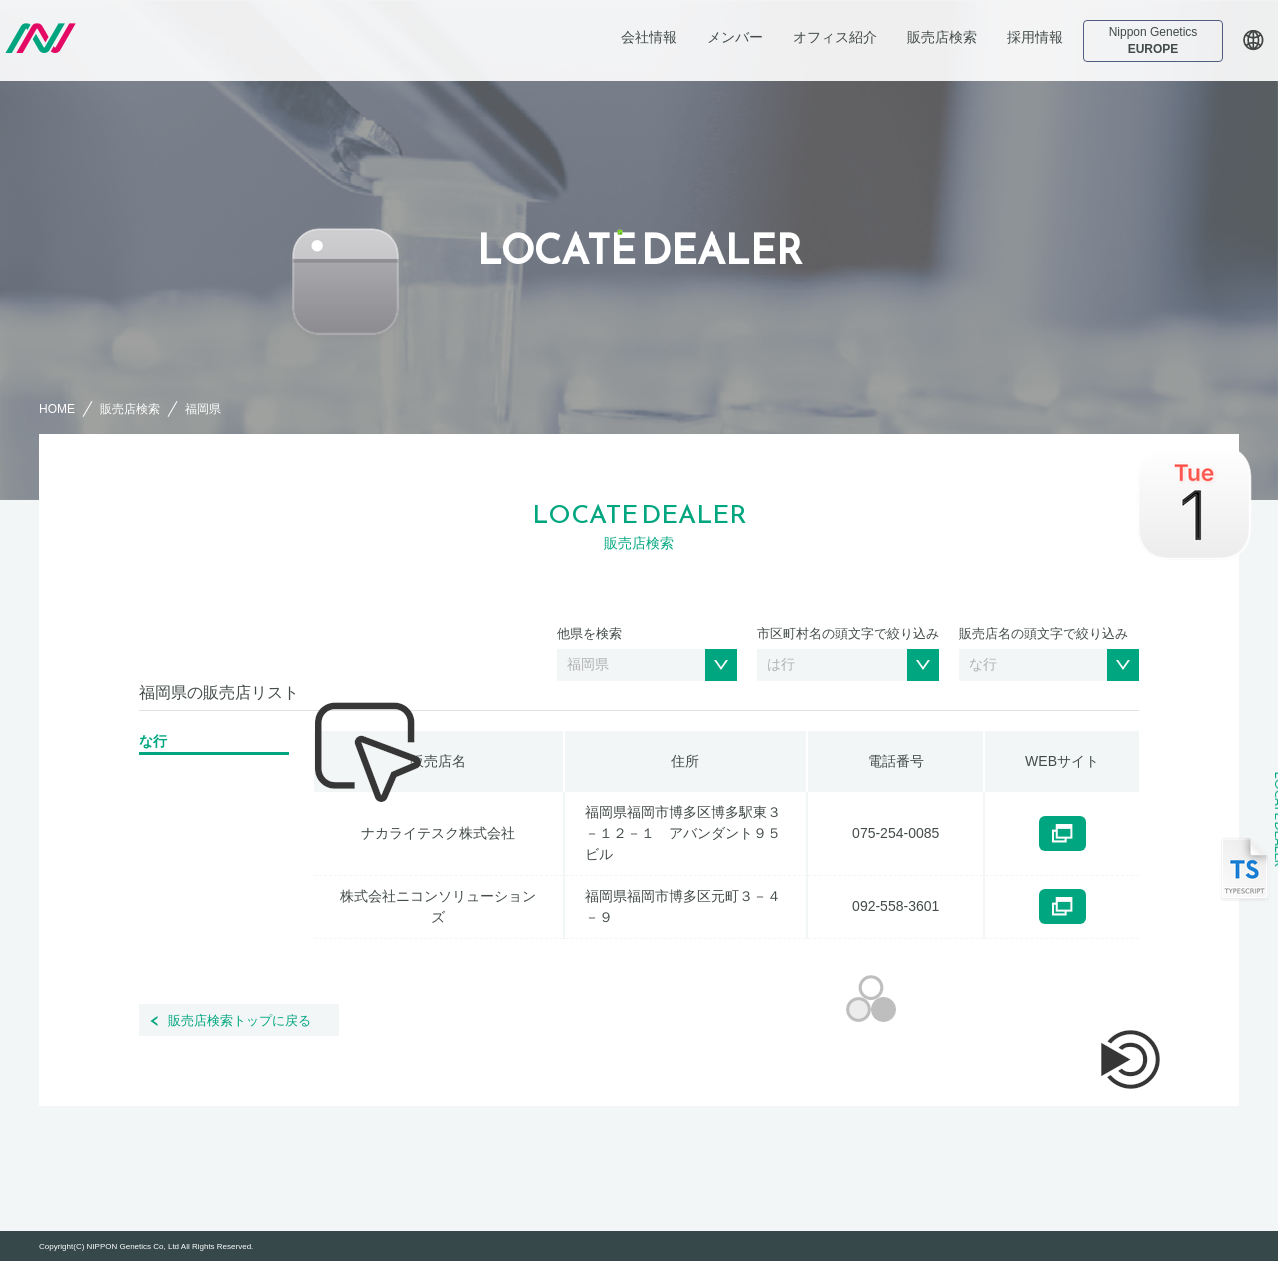 This screenshot has height=1261, width=1278. What do you see at coordinates (1194, 503) in the screenshot?
I see `open the calendar app` at bounding box center [1194, 503].